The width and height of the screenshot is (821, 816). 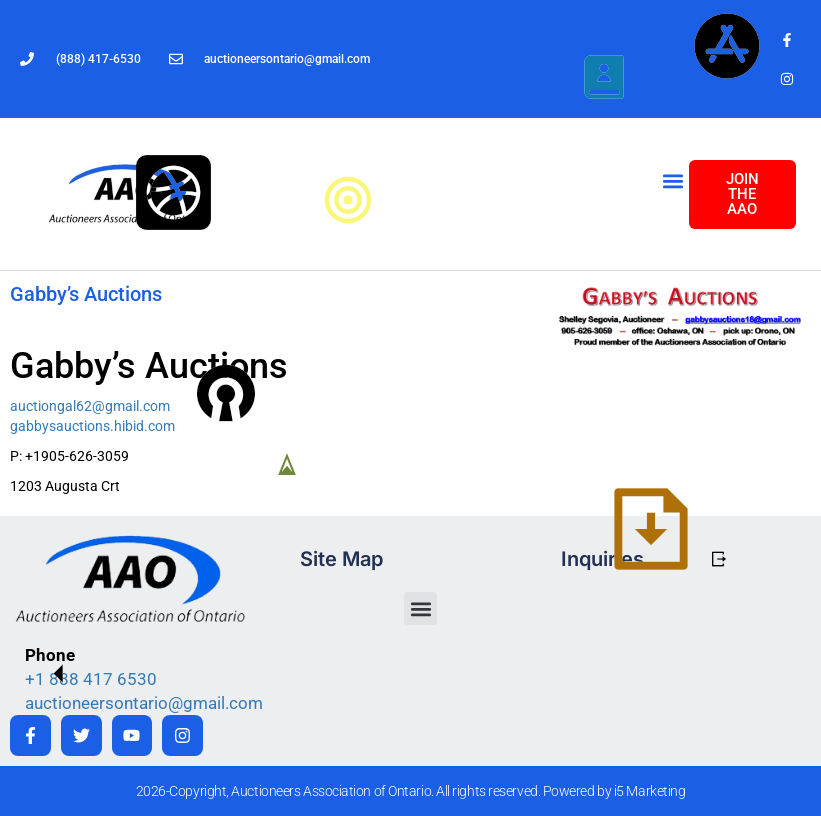 I want to click on activate focus mode, so click(x=348, y=200).